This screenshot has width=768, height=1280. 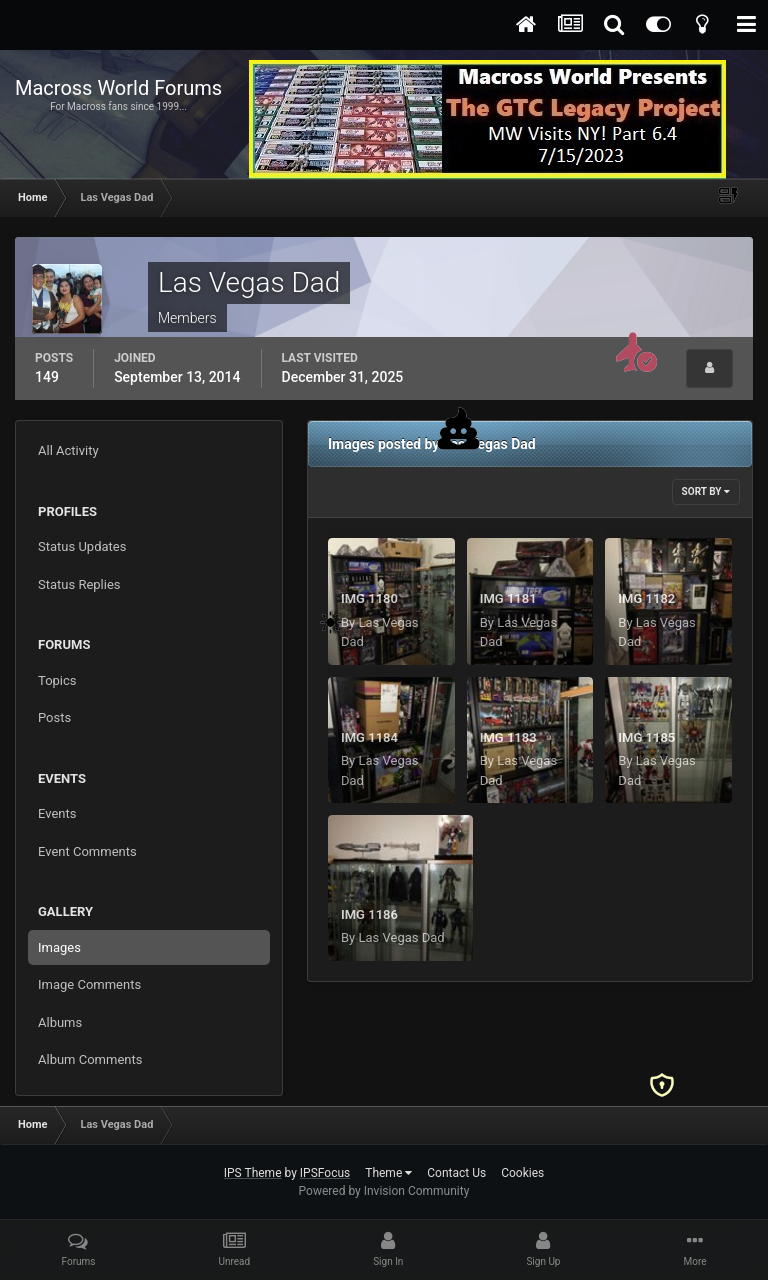 I want to click on access security or privacy settings, so click(x=662, y=1085).